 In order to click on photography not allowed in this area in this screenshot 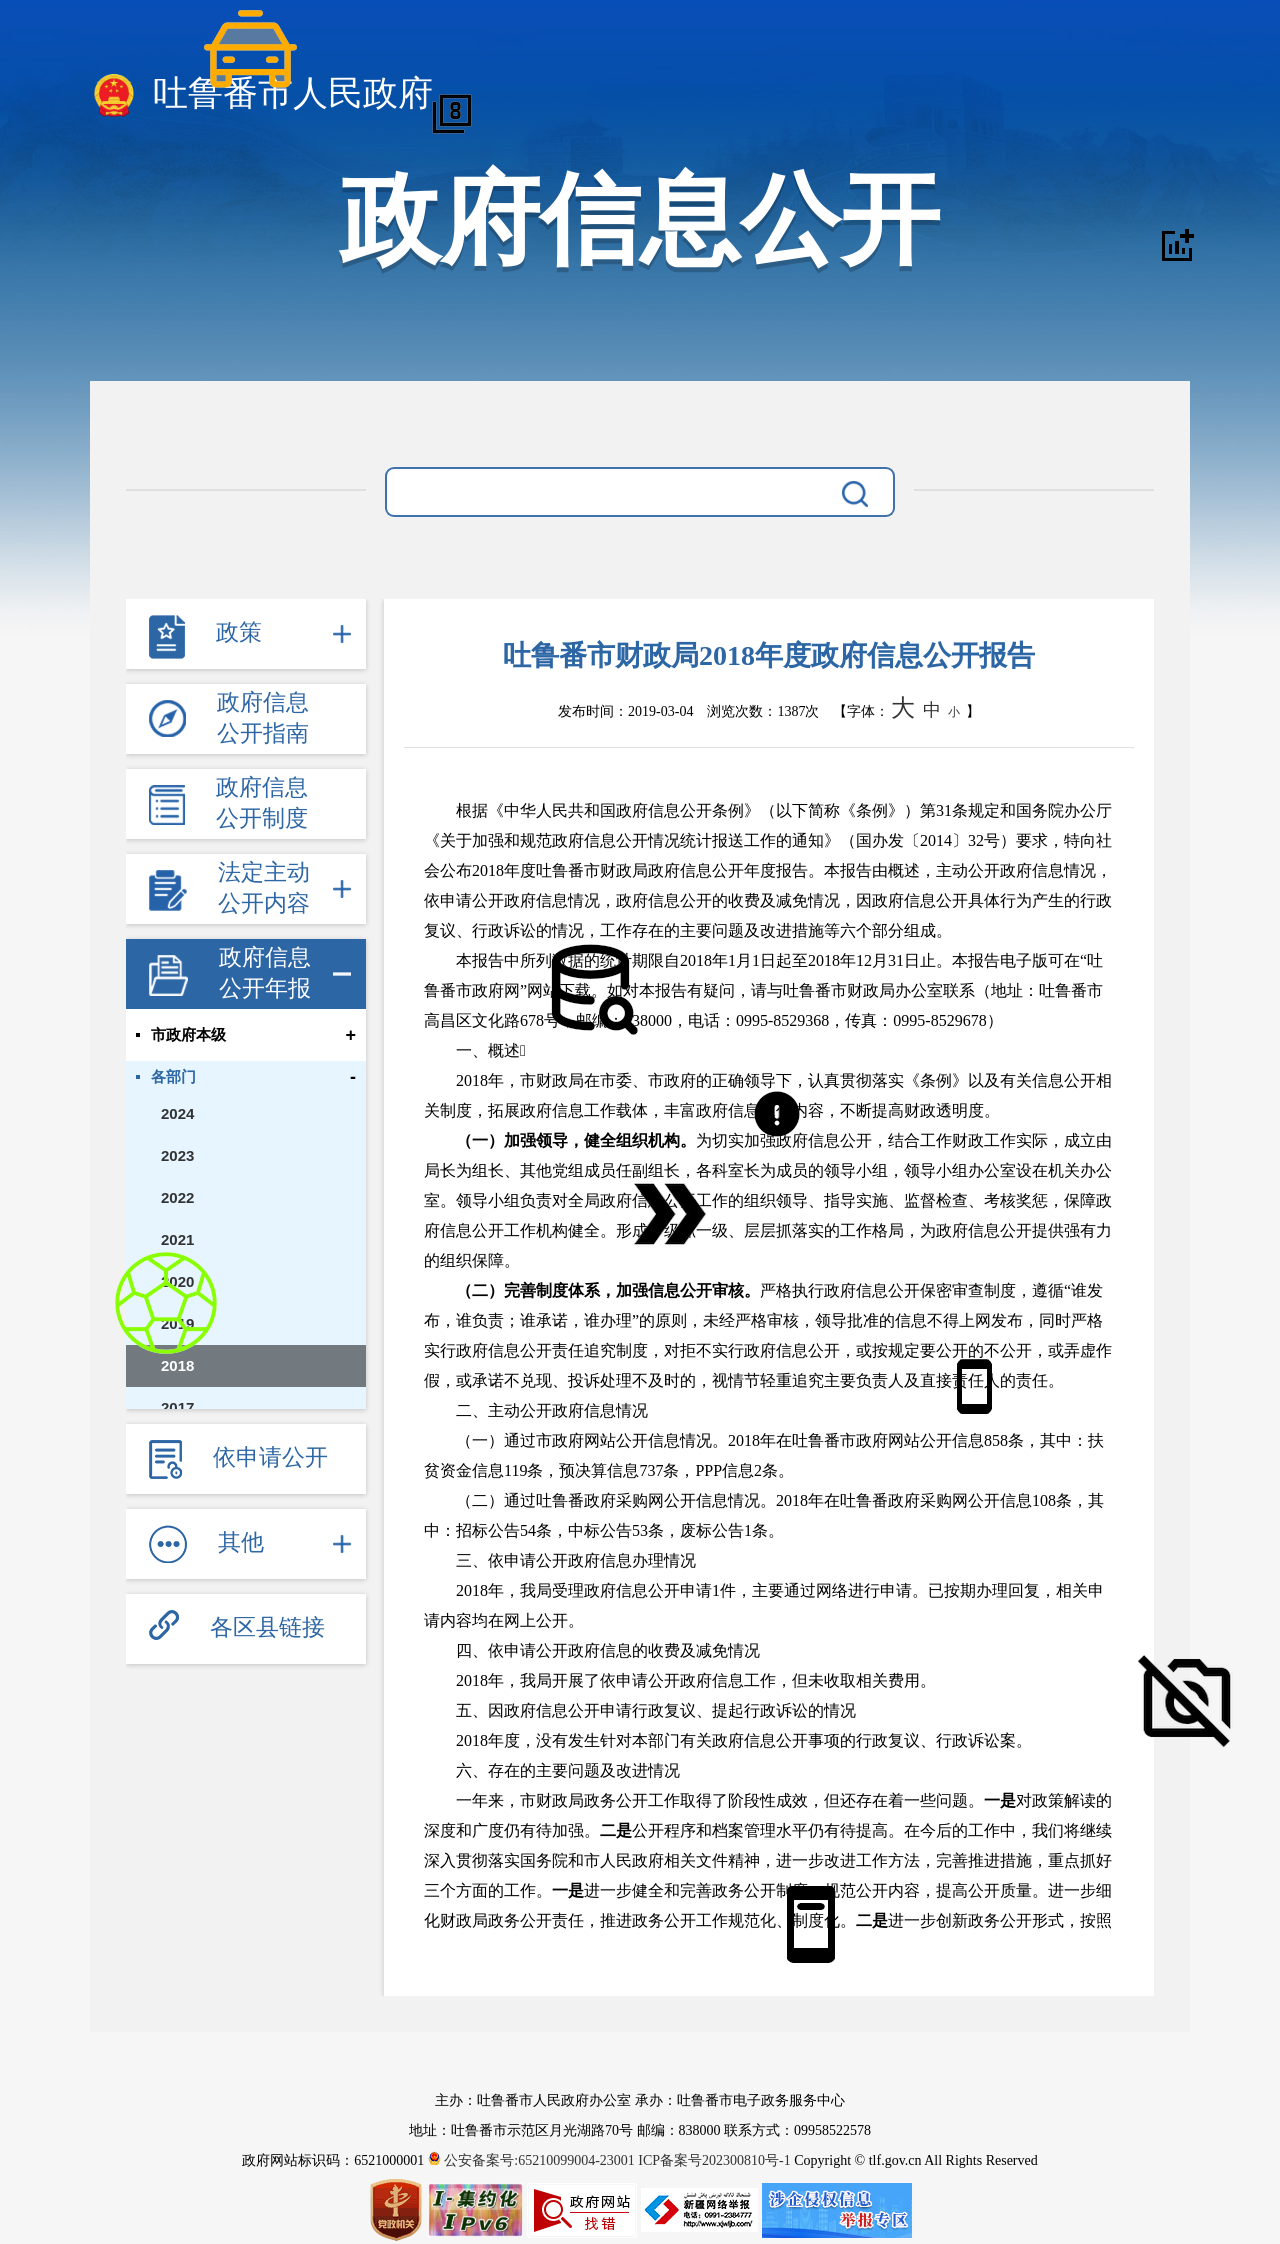, I will do `click(1187, 1698)`.